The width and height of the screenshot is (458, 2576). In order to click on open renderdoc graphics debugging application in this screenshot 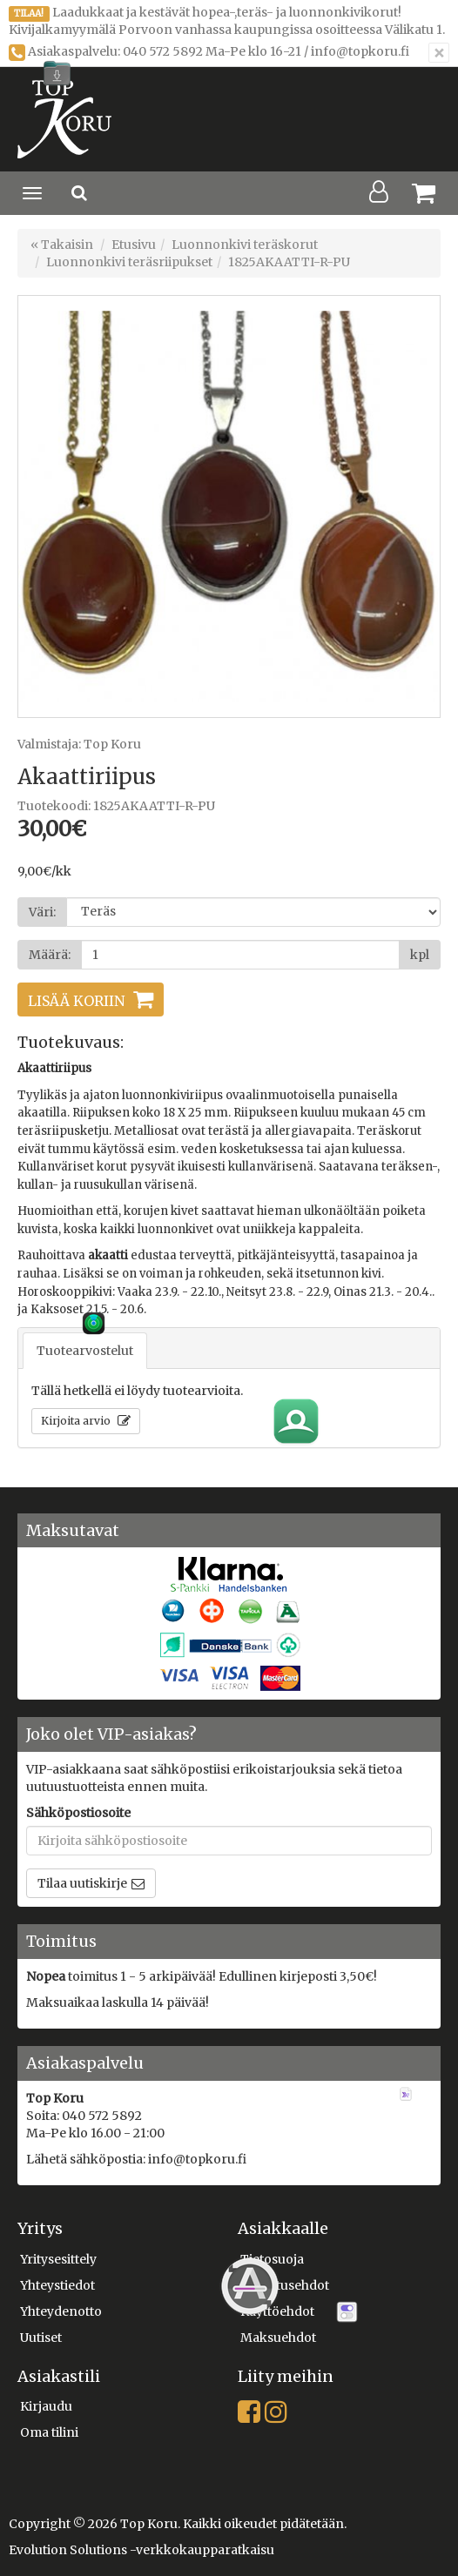, I will do `click(296, 1421)`.